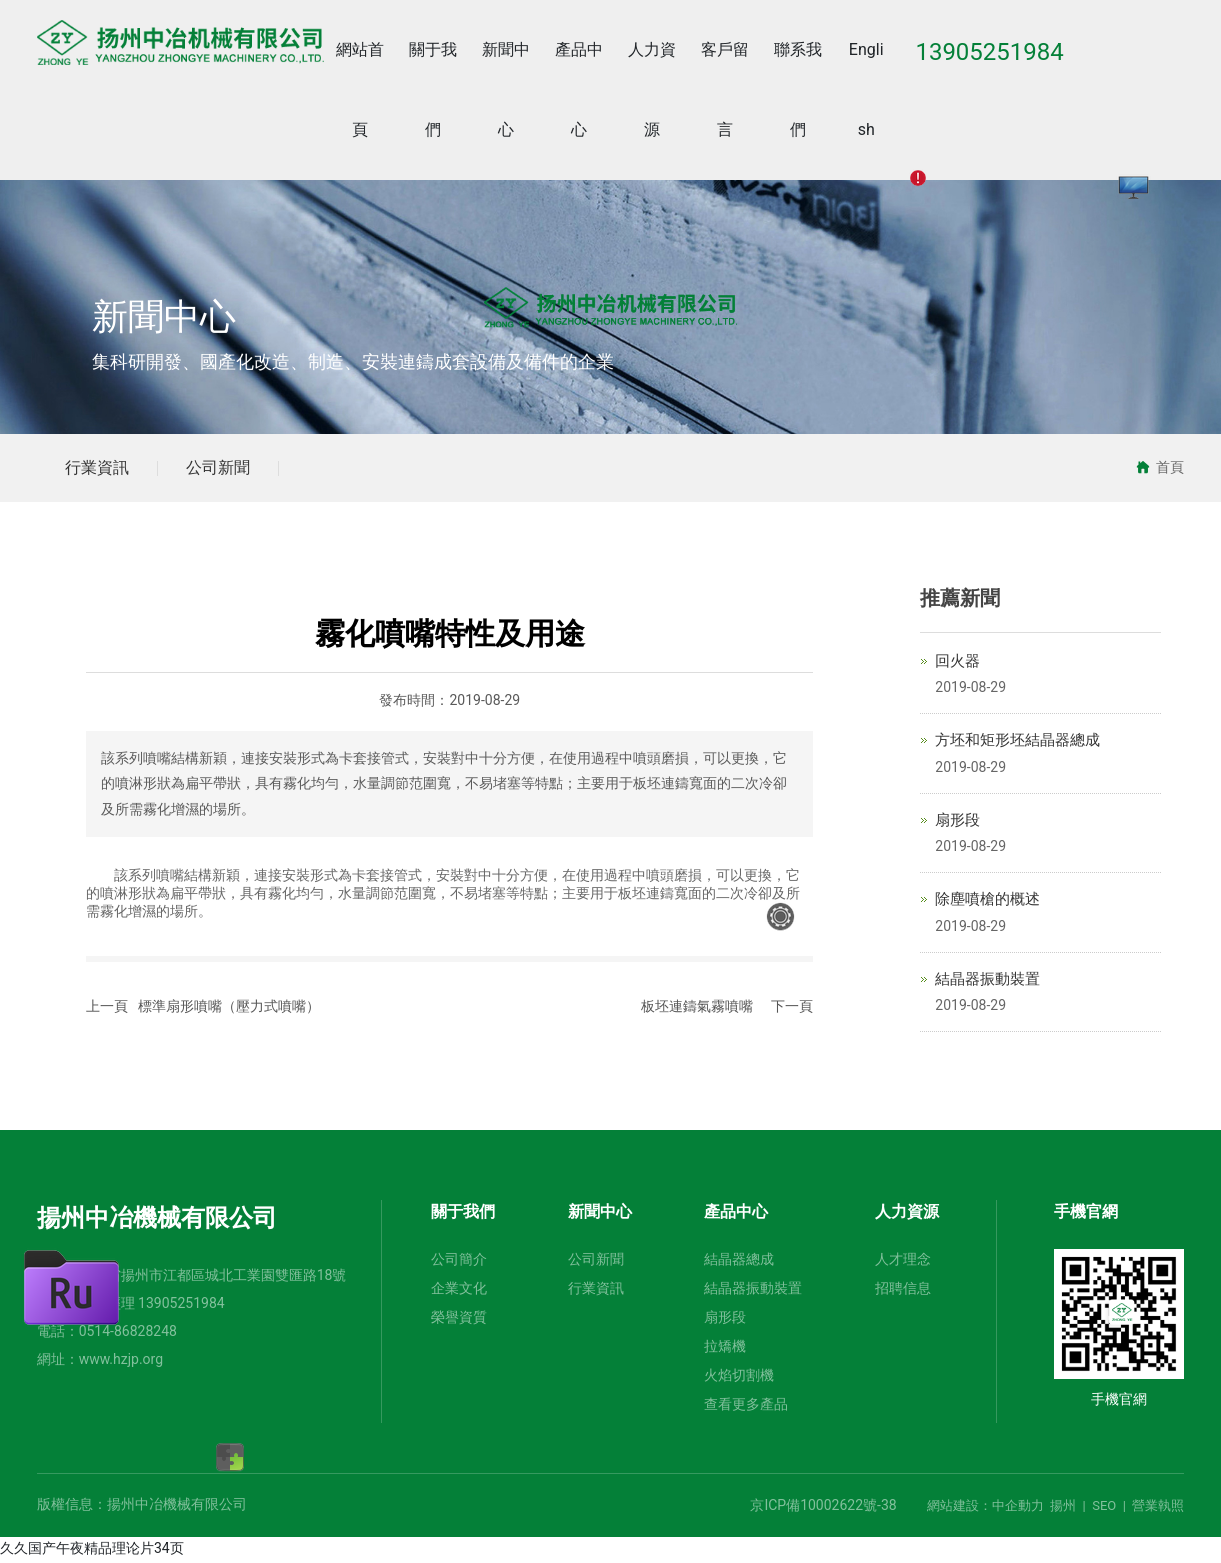  I want to click on access system settings, so click(780, 916).